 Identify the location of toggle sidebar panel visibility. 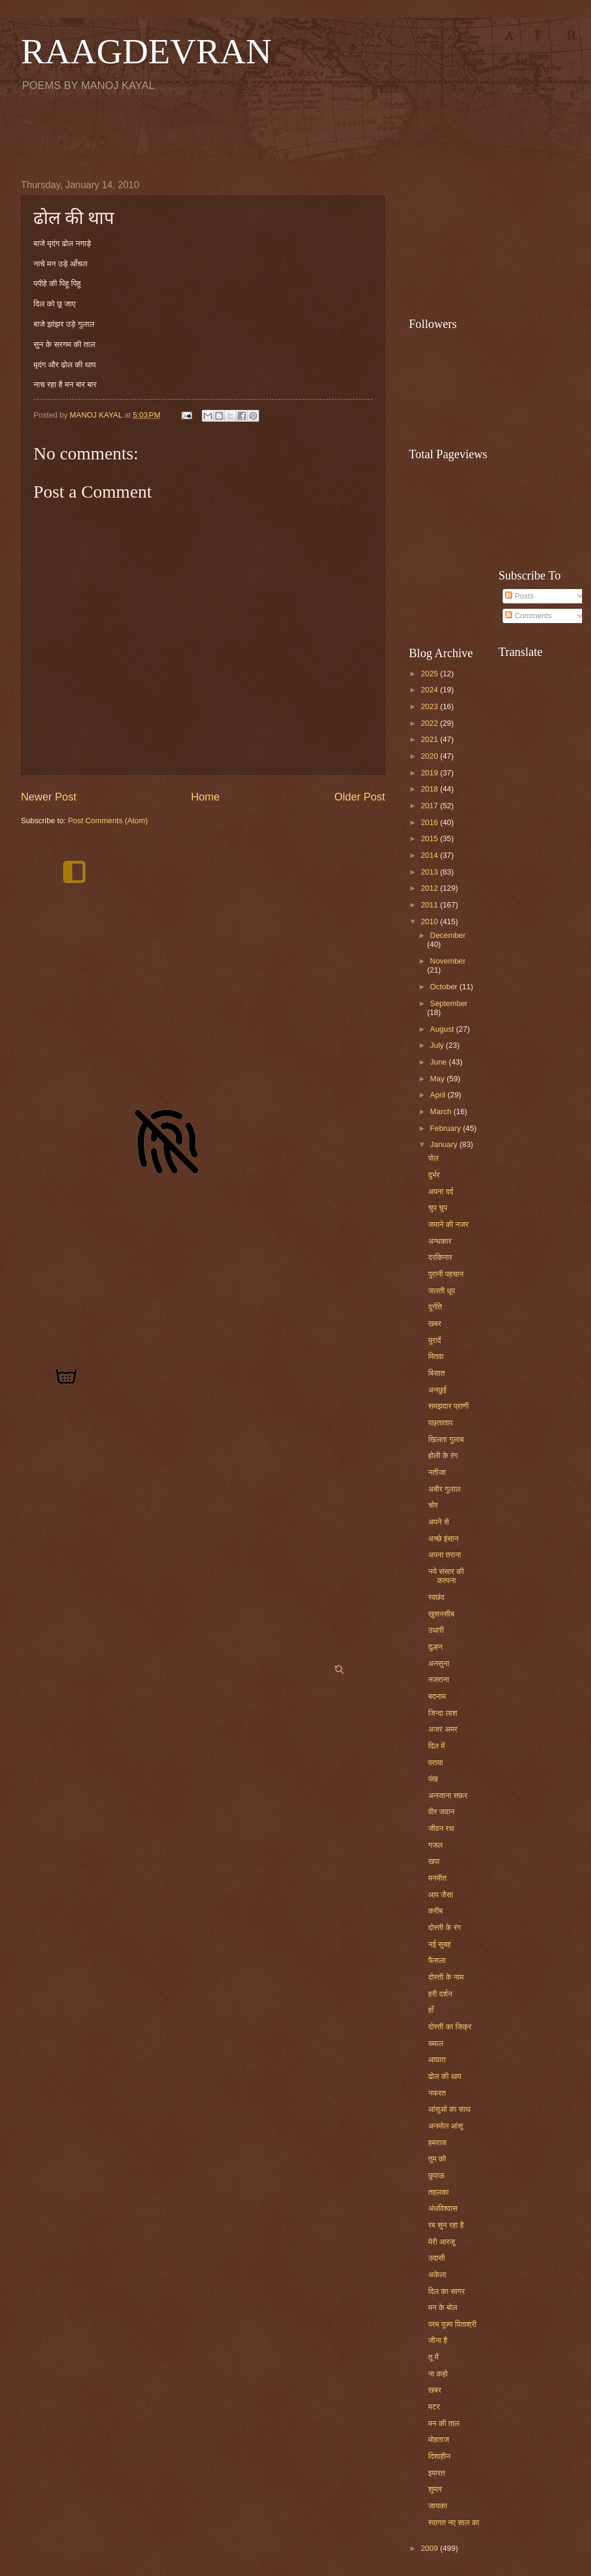
(74, 872).